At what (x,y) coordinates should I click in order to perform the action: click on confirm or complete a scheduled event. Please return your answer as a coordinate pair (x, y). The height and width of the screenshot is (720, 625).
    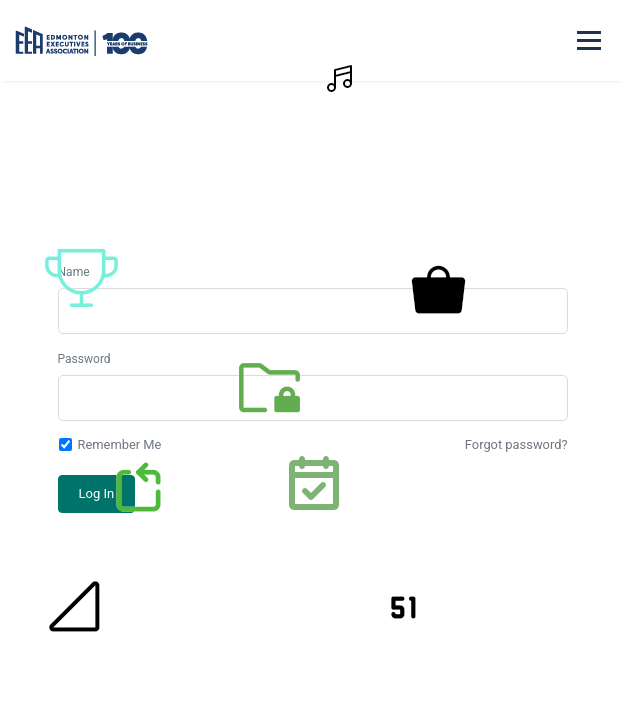
    Looking at the image, I should click on (314, 485).